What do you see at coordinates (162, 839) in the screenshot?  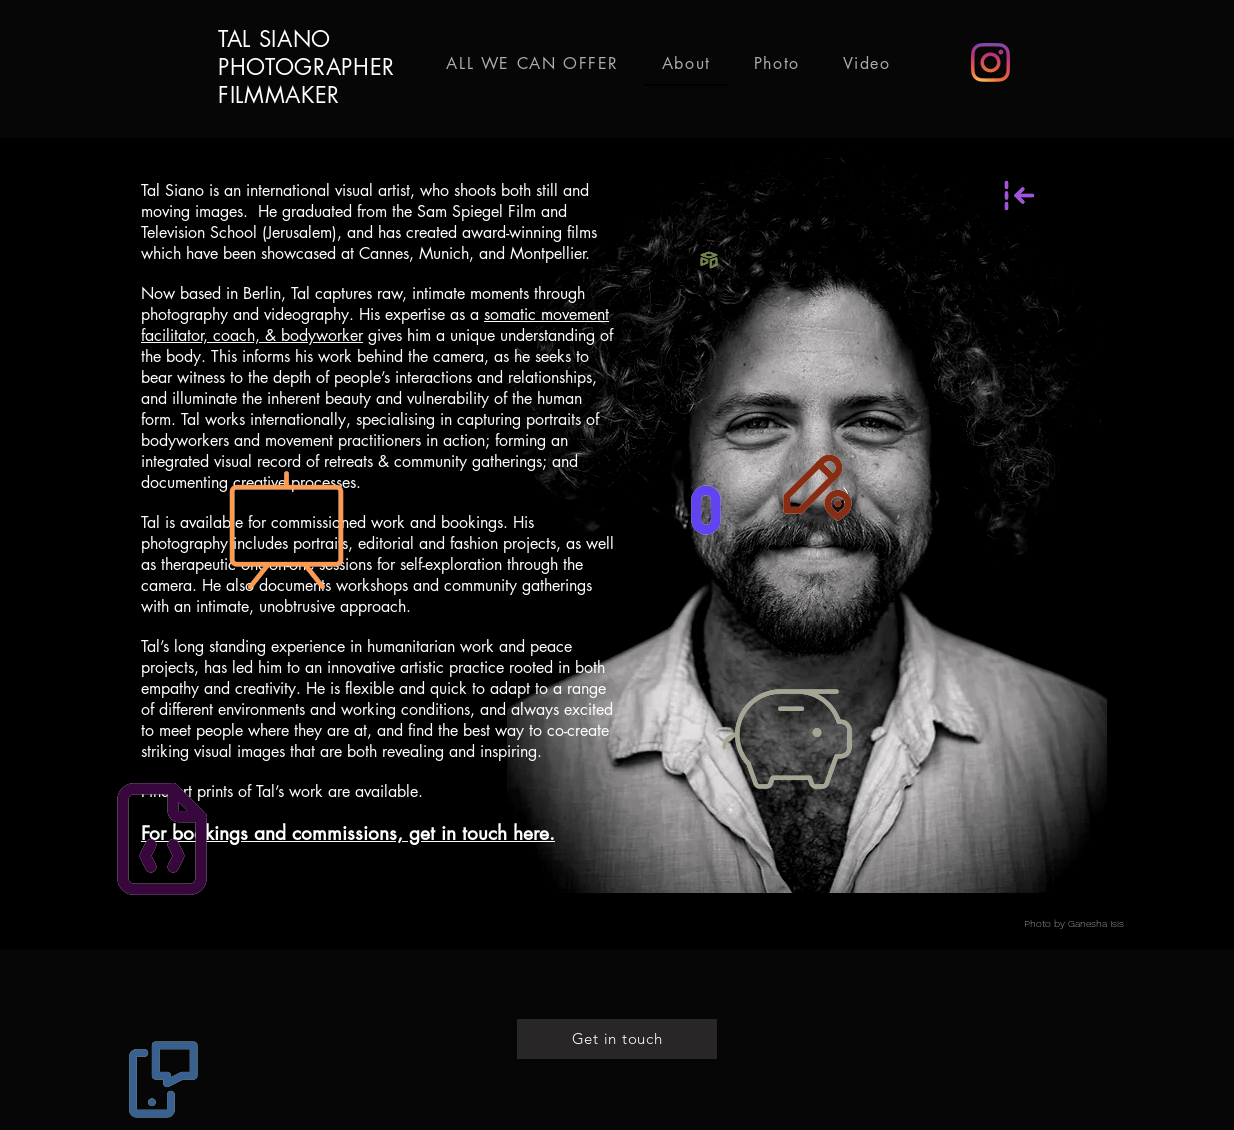 I see `view source code file` at bounding box center [162, 839].